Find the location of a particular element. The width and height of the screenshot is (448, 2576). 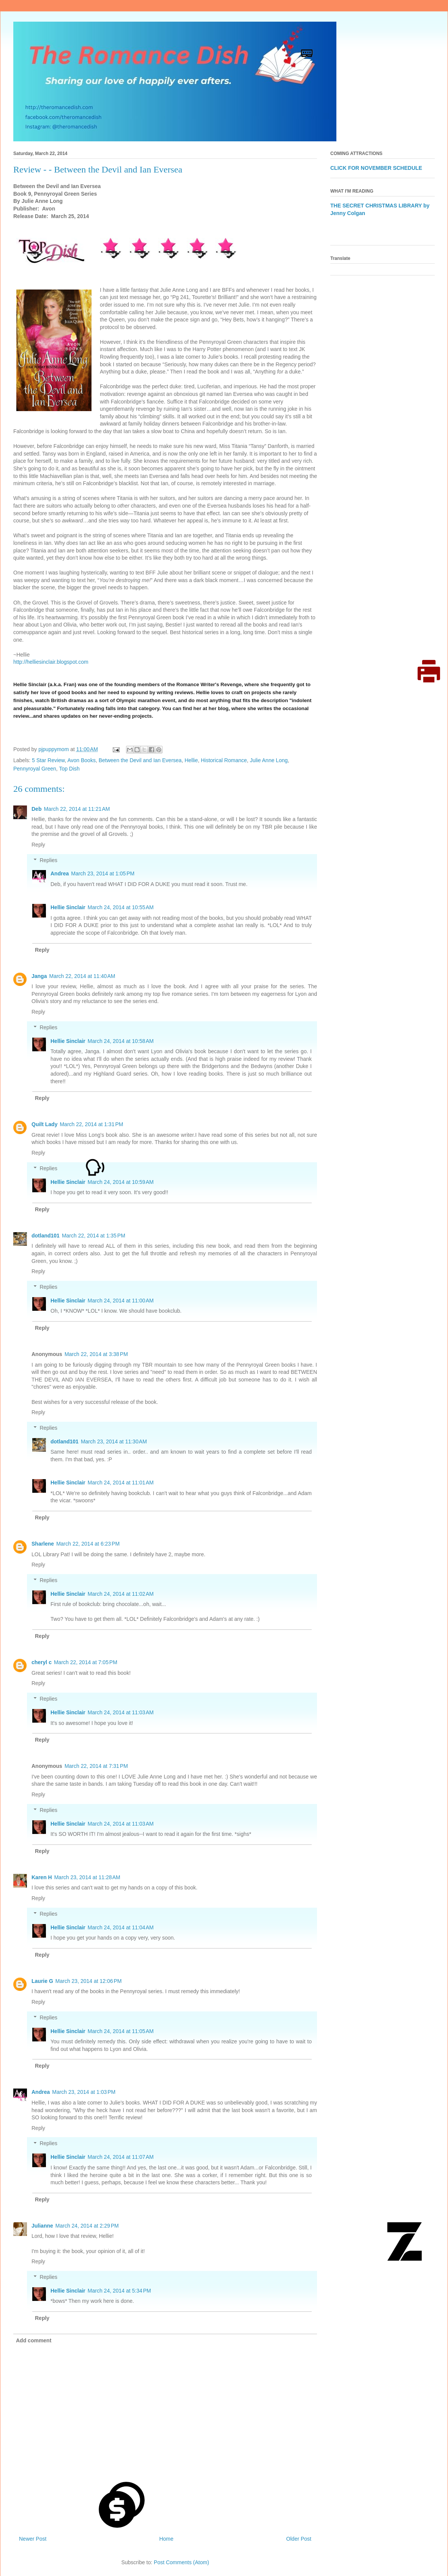

activate text-to-speech is located at coordinates (95, 1167).